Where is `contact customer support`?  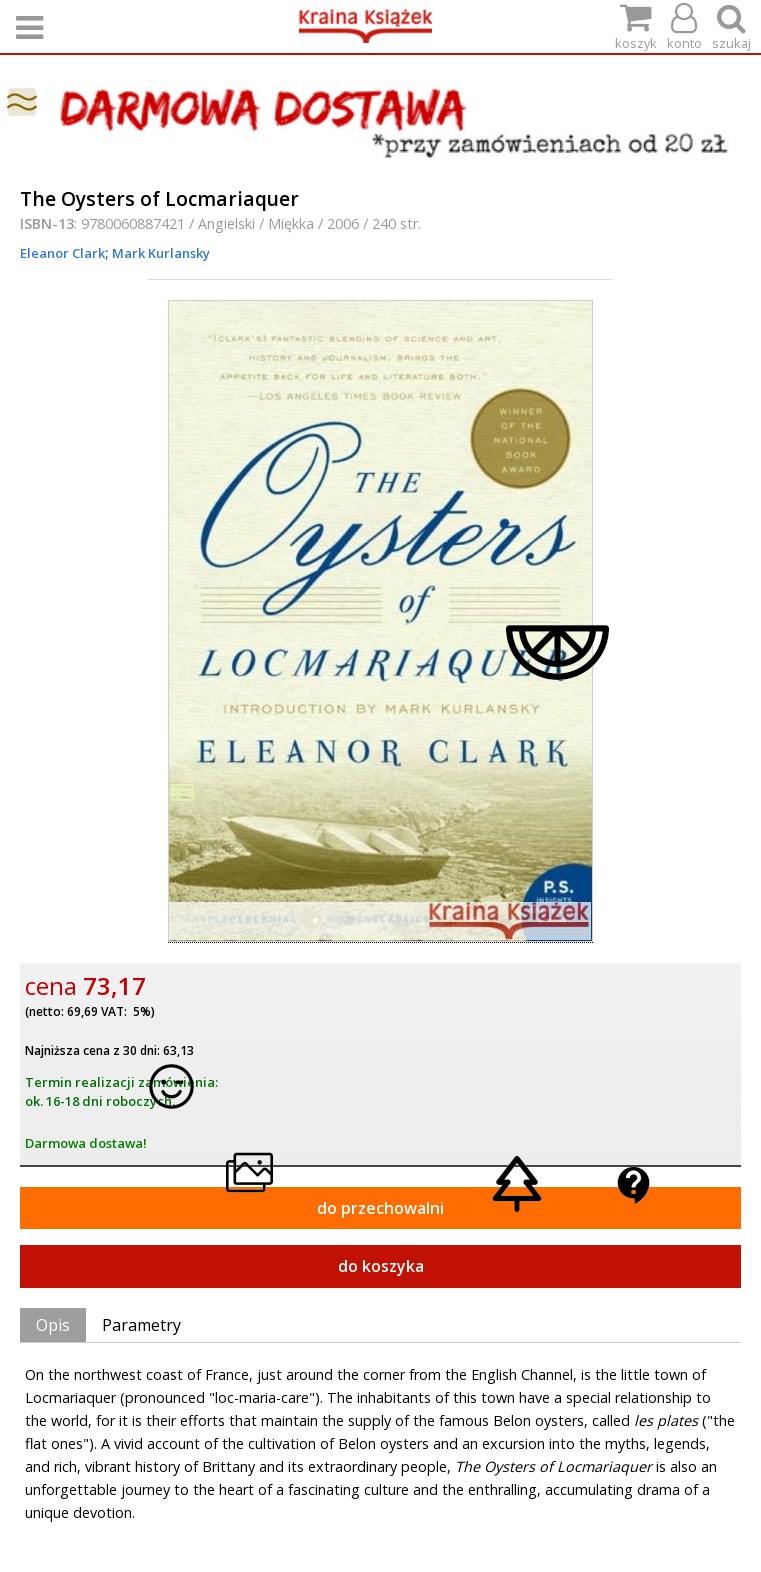
contact customer support is located at coordinates (634, 1185).